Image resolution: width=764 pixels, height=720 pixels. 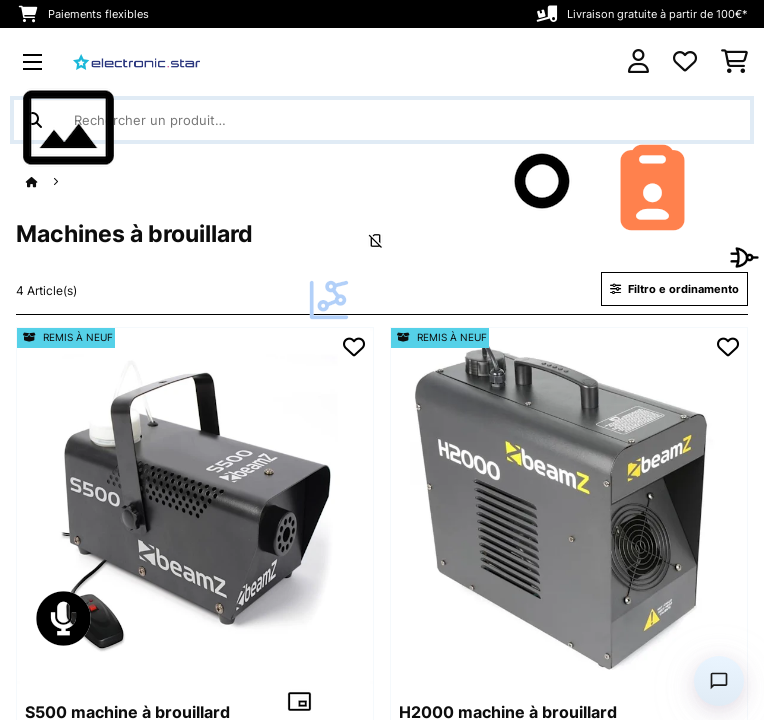 What do you see at coordinates (744, 257) in the screenshot?
I see `NOR logic gate symbol for circuit diagrams` at bounding box center [744, 257].